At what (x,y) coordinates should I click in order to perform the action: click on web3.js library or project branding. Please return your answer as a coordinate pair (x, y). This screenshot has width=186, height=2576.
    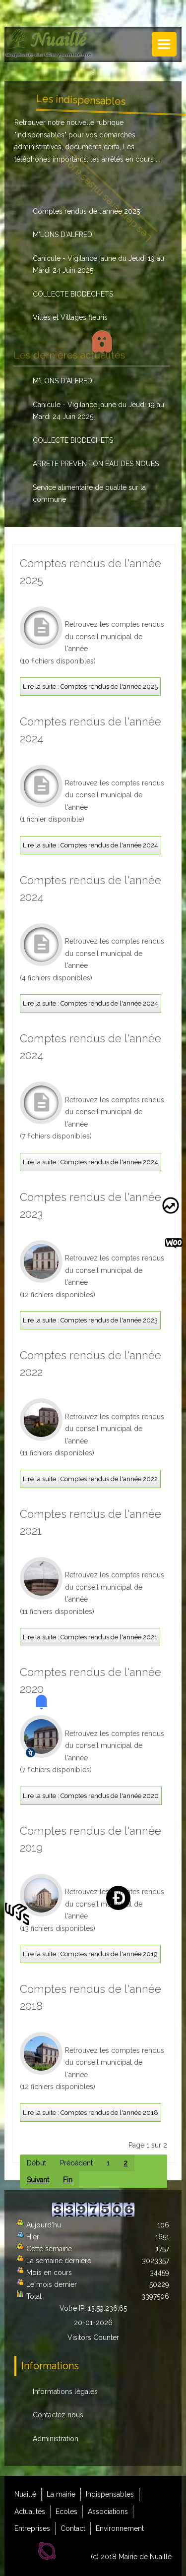
    Looking at the image, I should click on (17, 1914).